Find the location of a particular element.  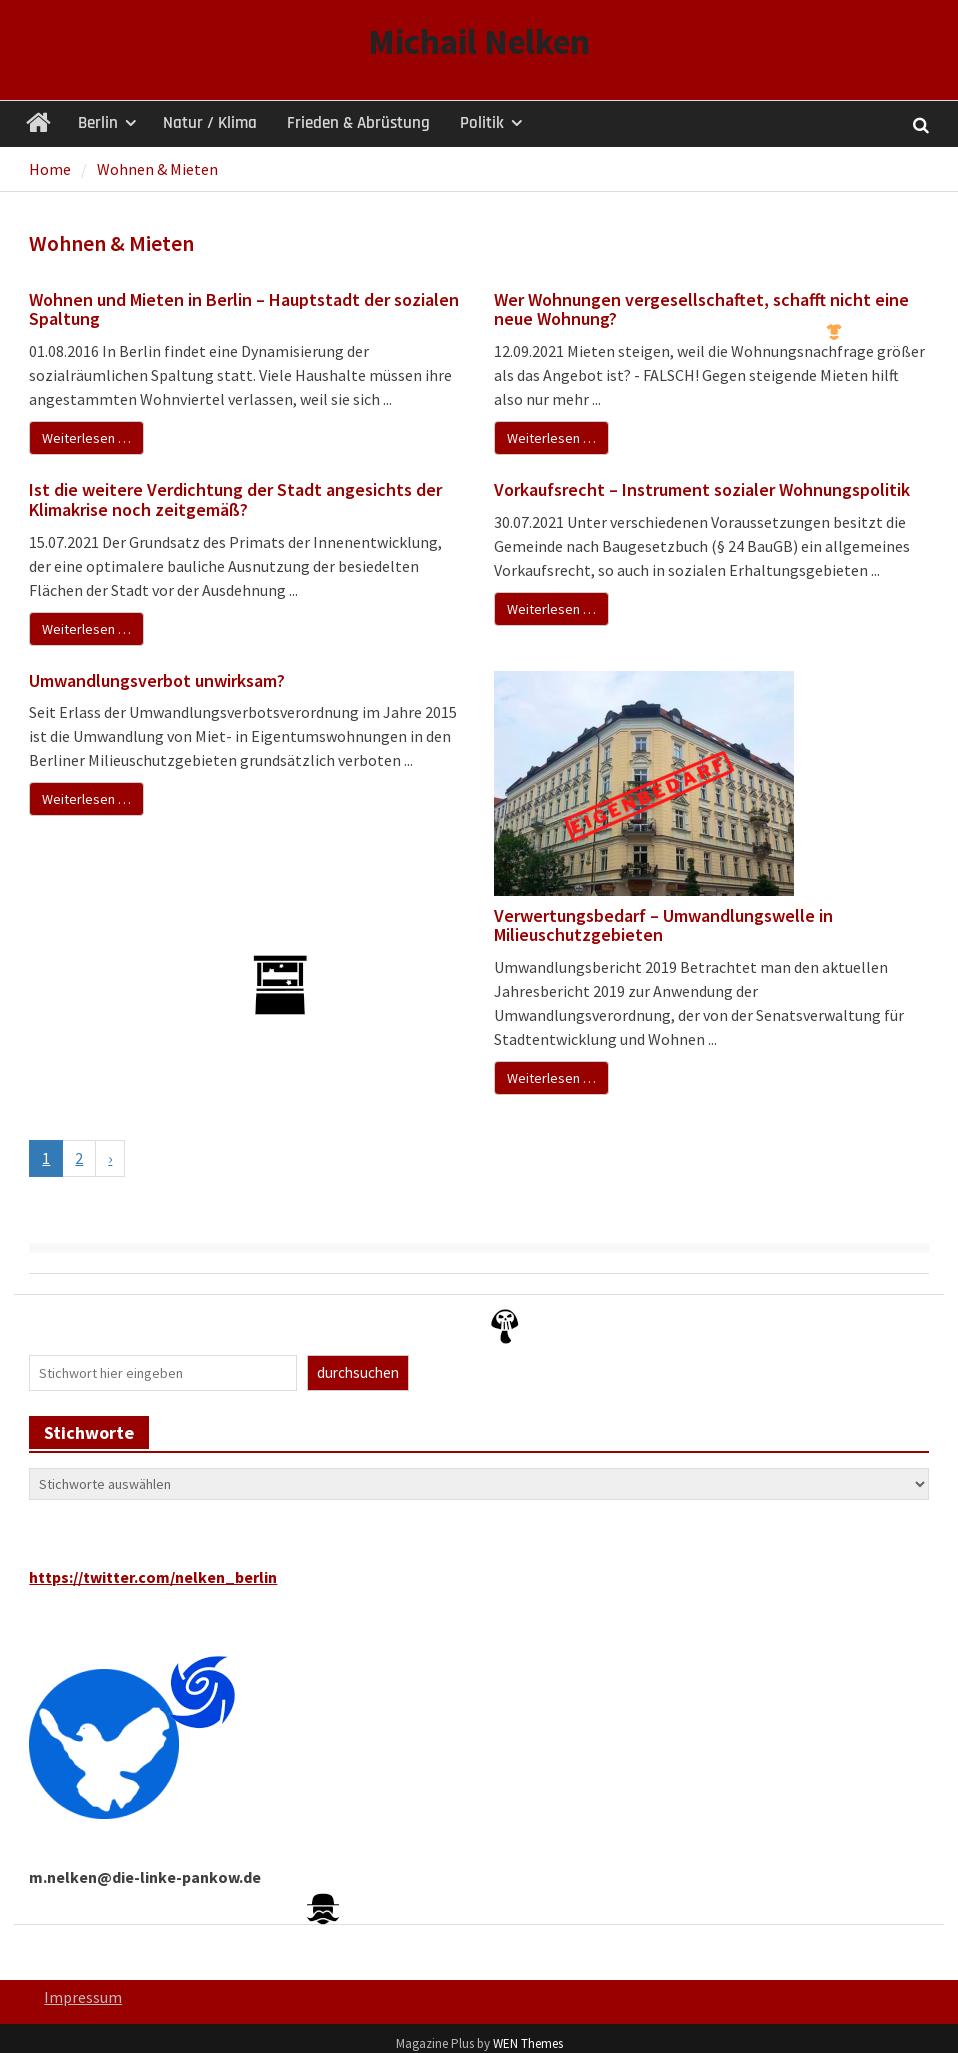

equip fur armor or primitive clothing is located at coordinates (834, 332).